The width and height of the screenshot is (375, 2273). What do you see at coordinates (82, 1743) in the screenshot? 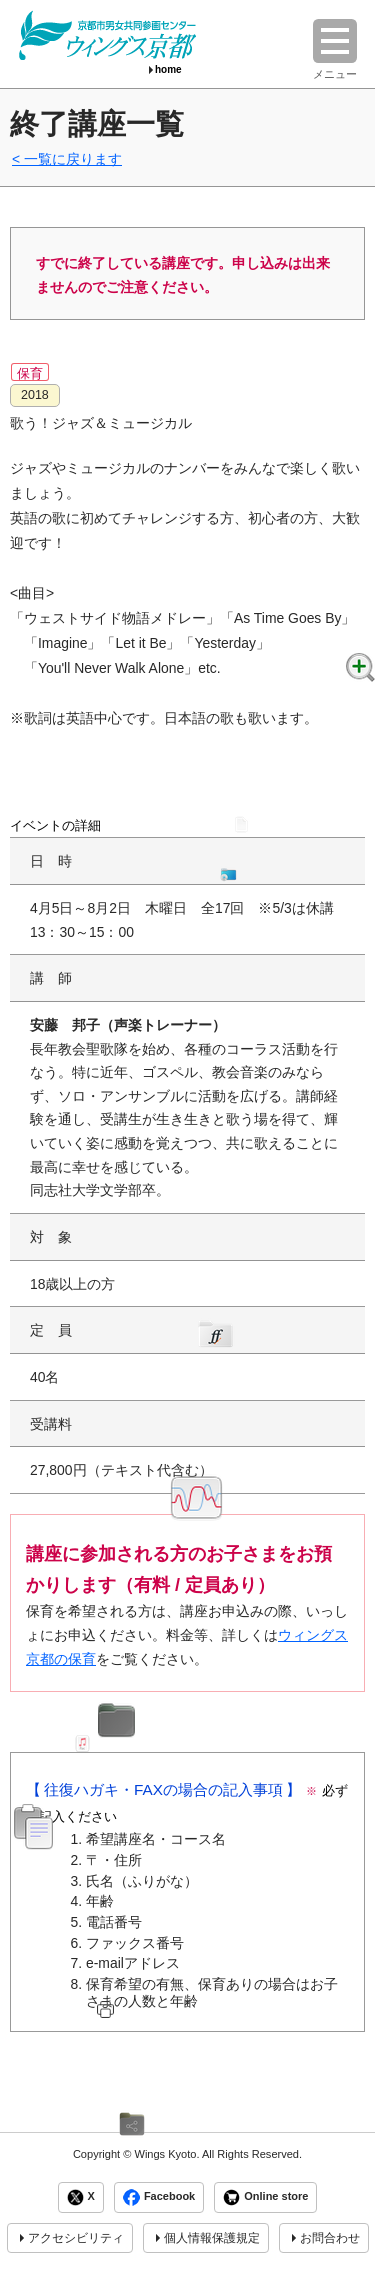
I see `flac audio file in ogg container format` at bounding box center [82, 1743].